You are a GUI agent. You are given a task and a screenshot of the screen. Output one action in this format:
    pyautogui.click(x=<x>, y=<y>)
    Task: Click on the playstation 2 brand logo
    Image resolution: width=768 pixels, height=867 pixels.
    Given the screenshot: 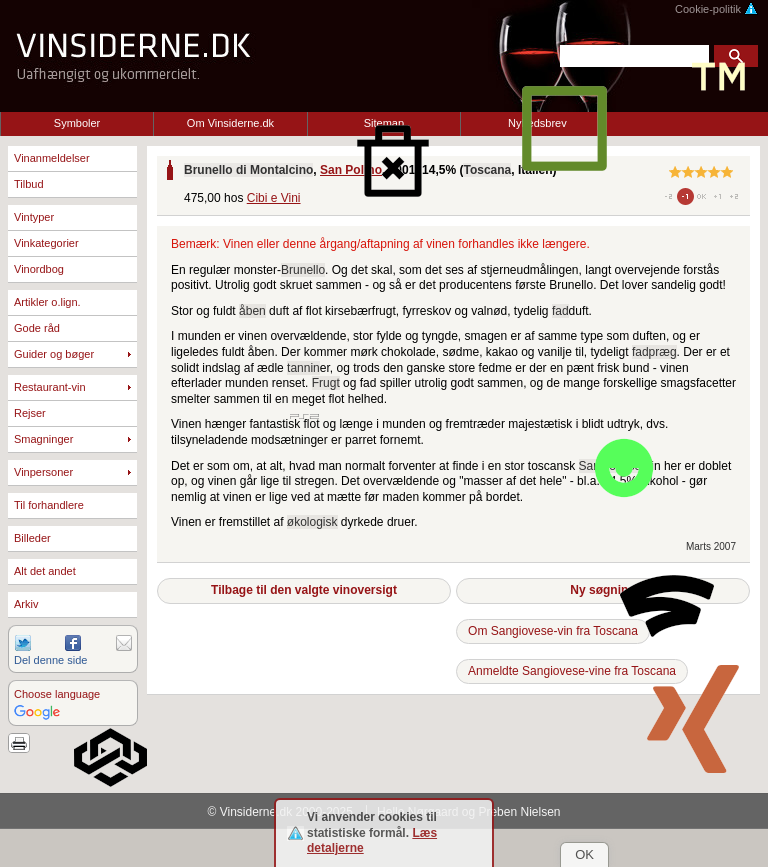 What is the action you would take?
    pyautogui.click(x=304, y=416)
    